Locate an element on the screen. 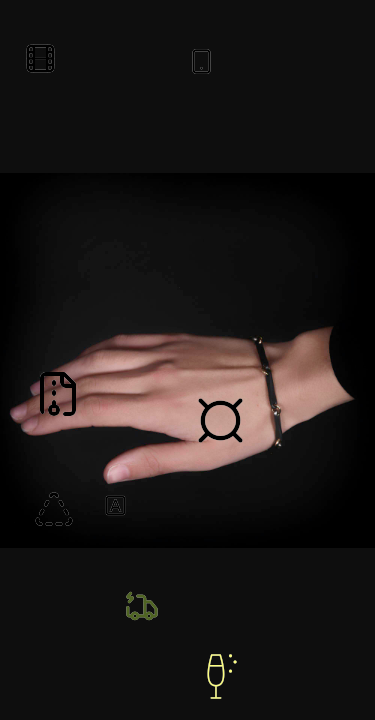 The image size is (375, 720). select or change currency type is located at coordinates (220, 420).